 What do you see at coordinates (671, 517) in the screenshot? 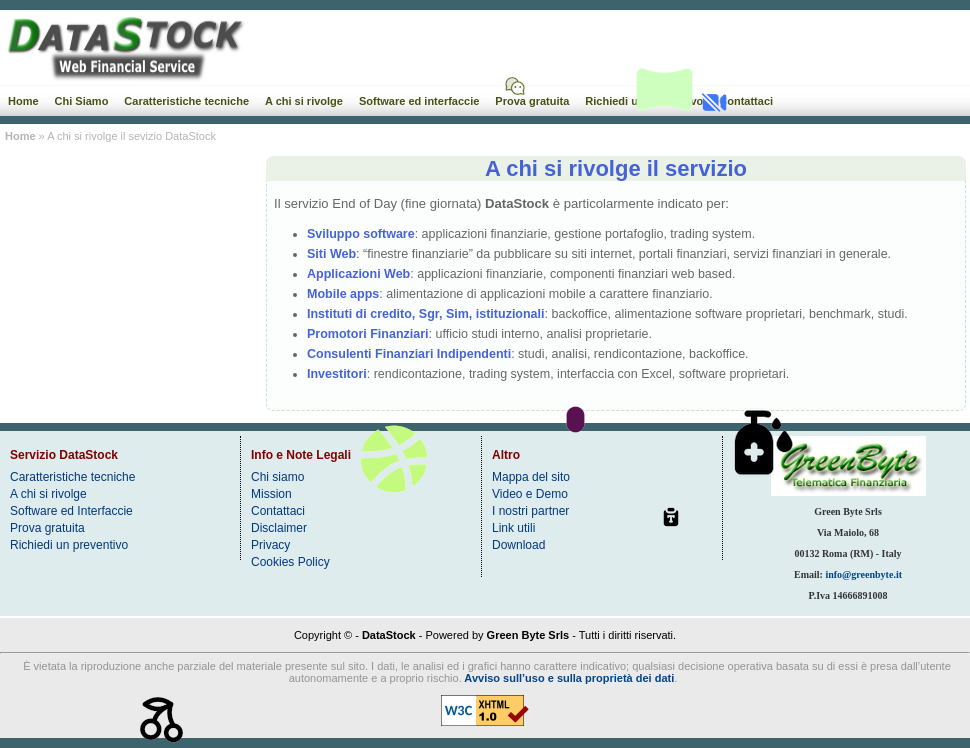
I see `access copied text formatting options` at bounding box center [671, 517].